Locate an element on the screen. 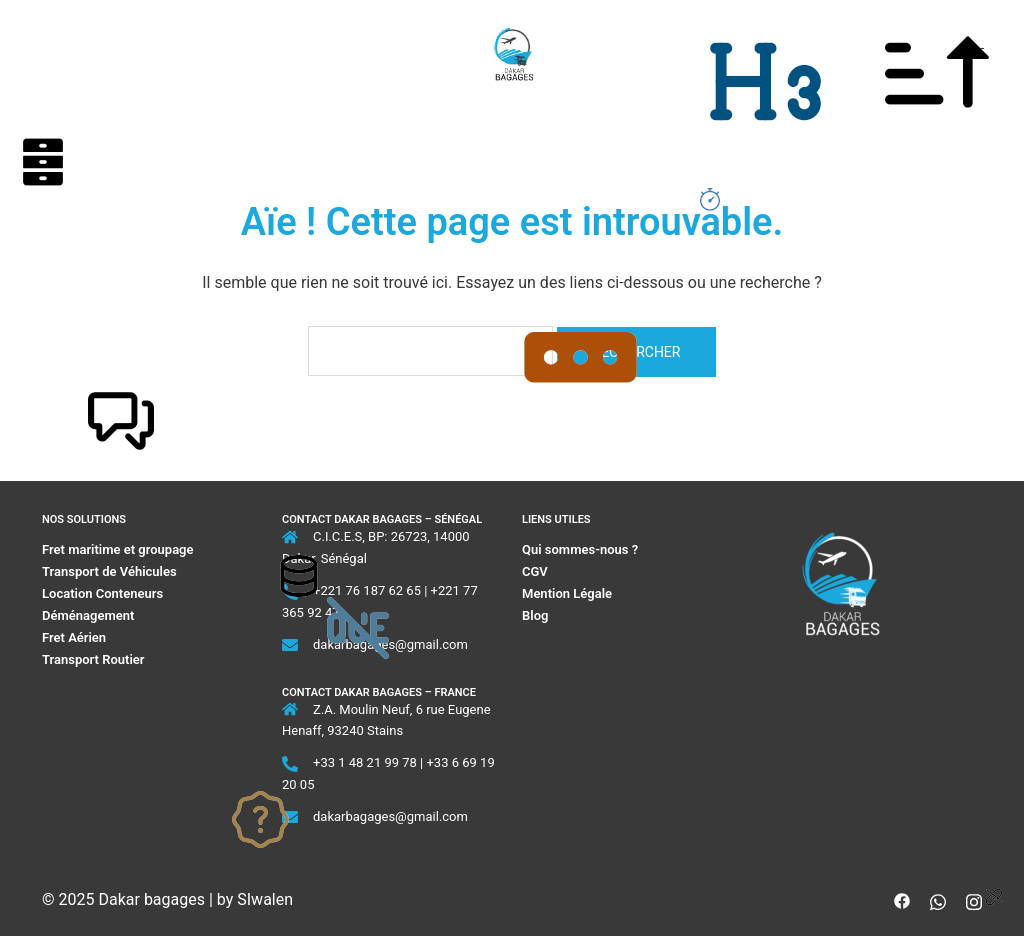  browse furniture or home decor items is located at coordinates (43, 162).